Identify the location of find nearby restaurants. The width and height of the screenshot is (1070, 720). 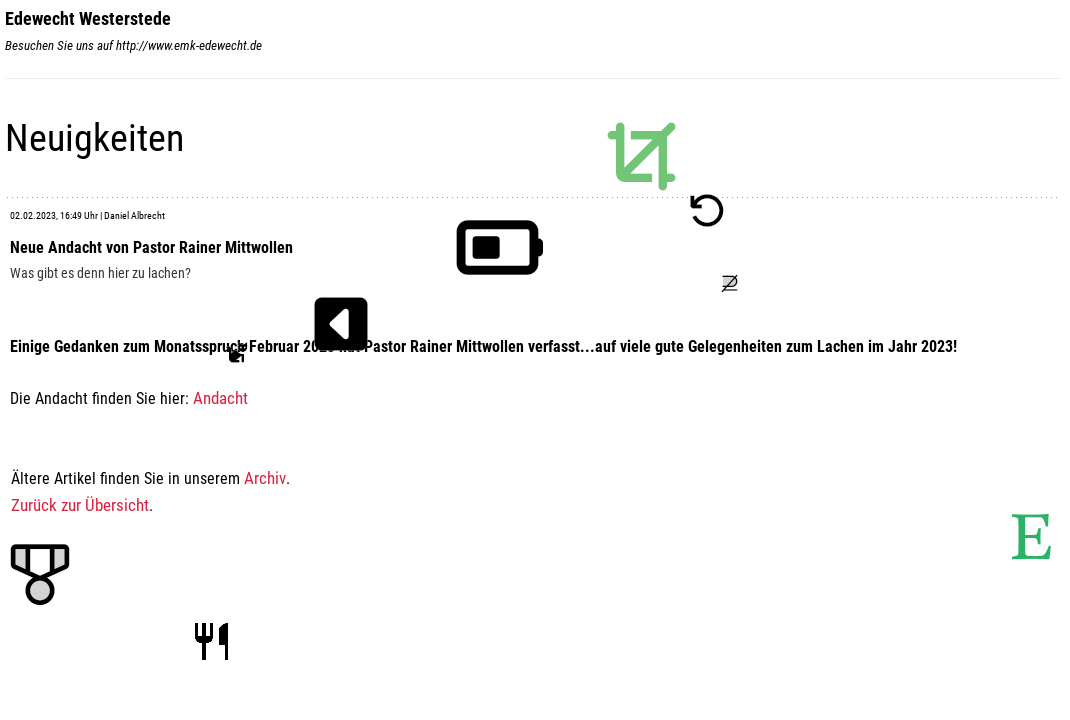
(211, 641).